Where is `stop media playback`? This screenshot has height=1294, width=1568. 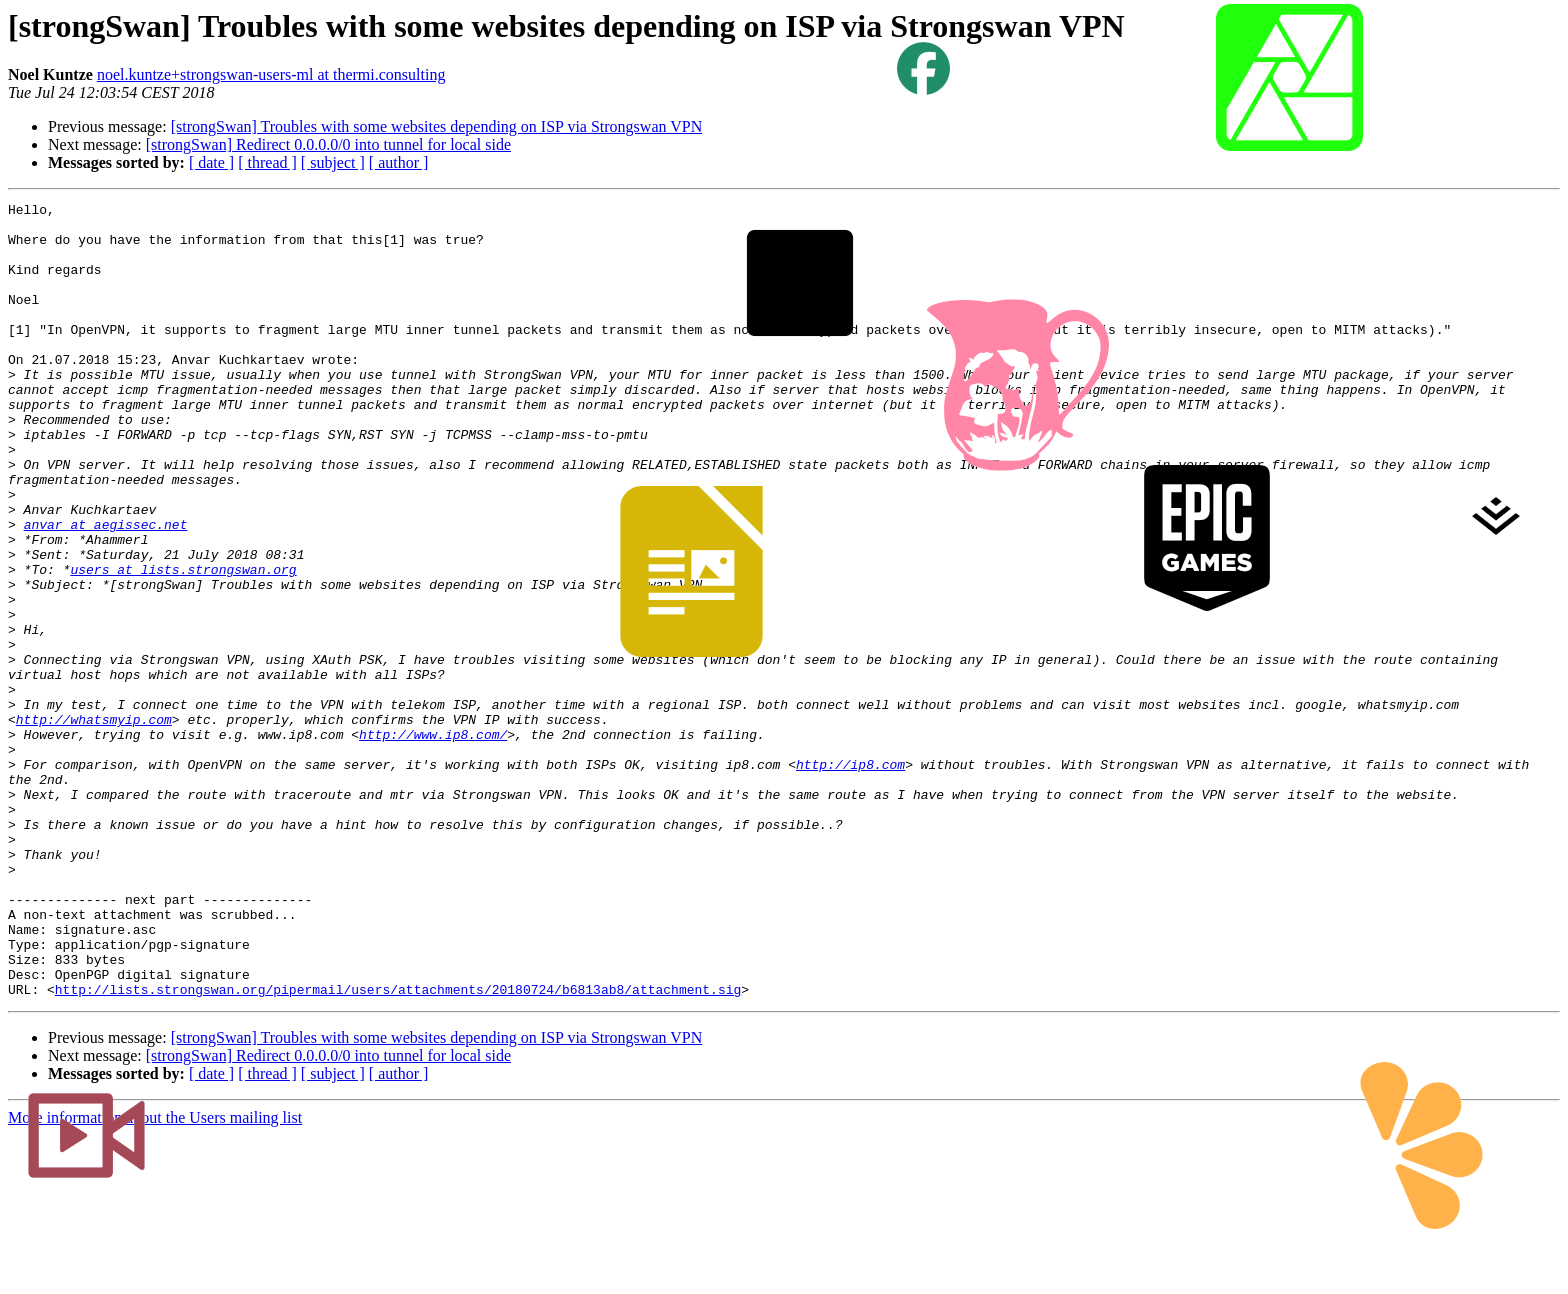 stop media playback is located at coordinates (800, 283).